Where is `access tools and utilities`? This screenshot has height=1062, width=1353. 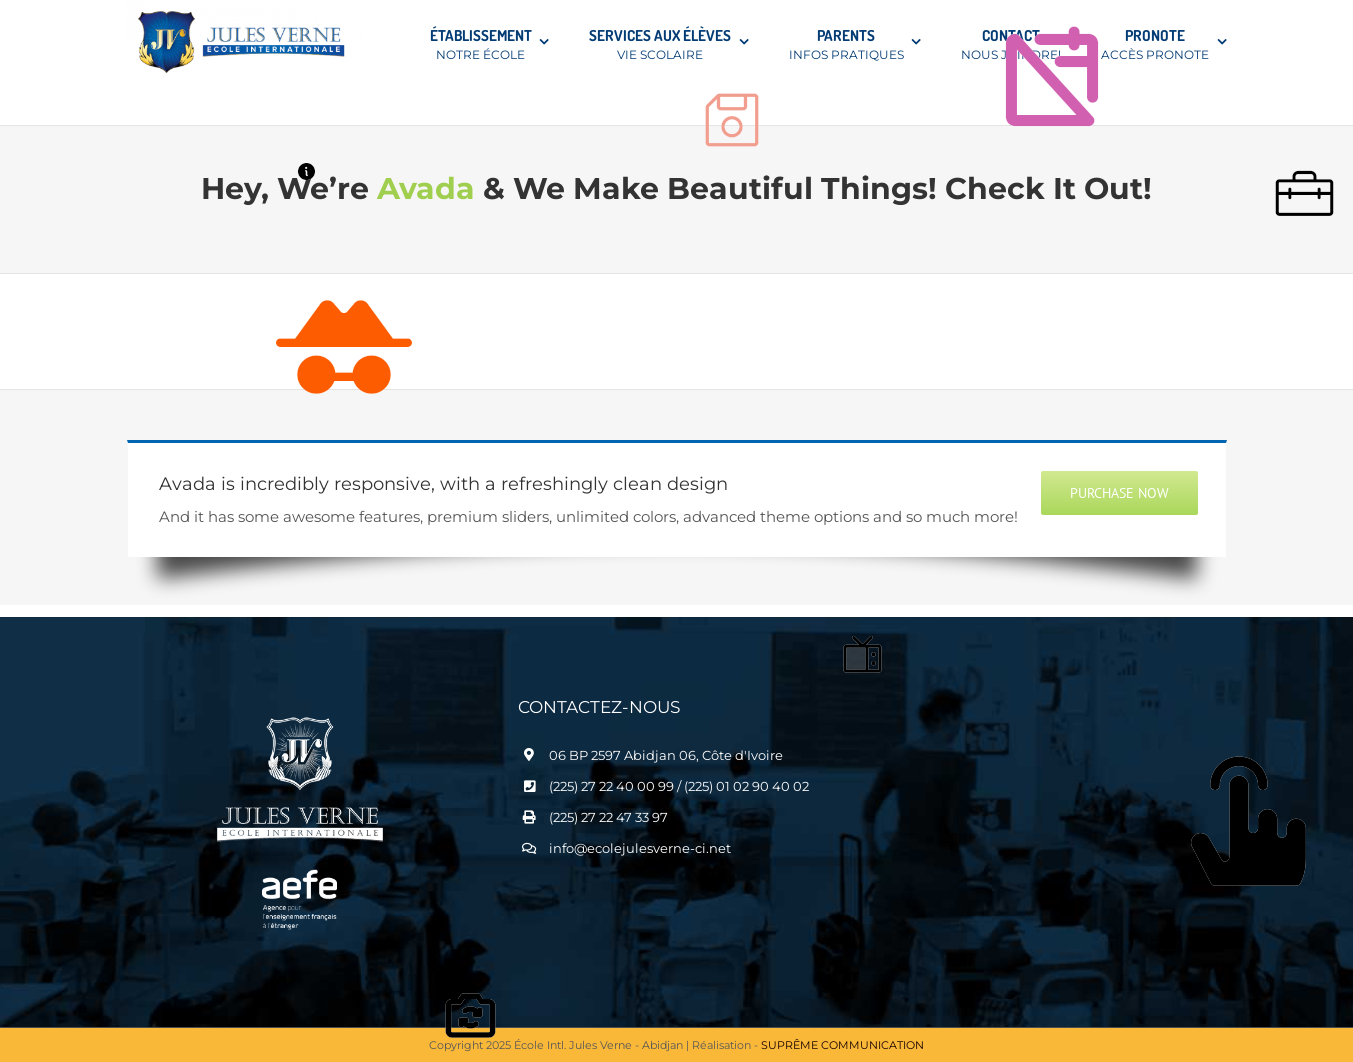 access tools and utilities is located at coordinates (1304, 195).